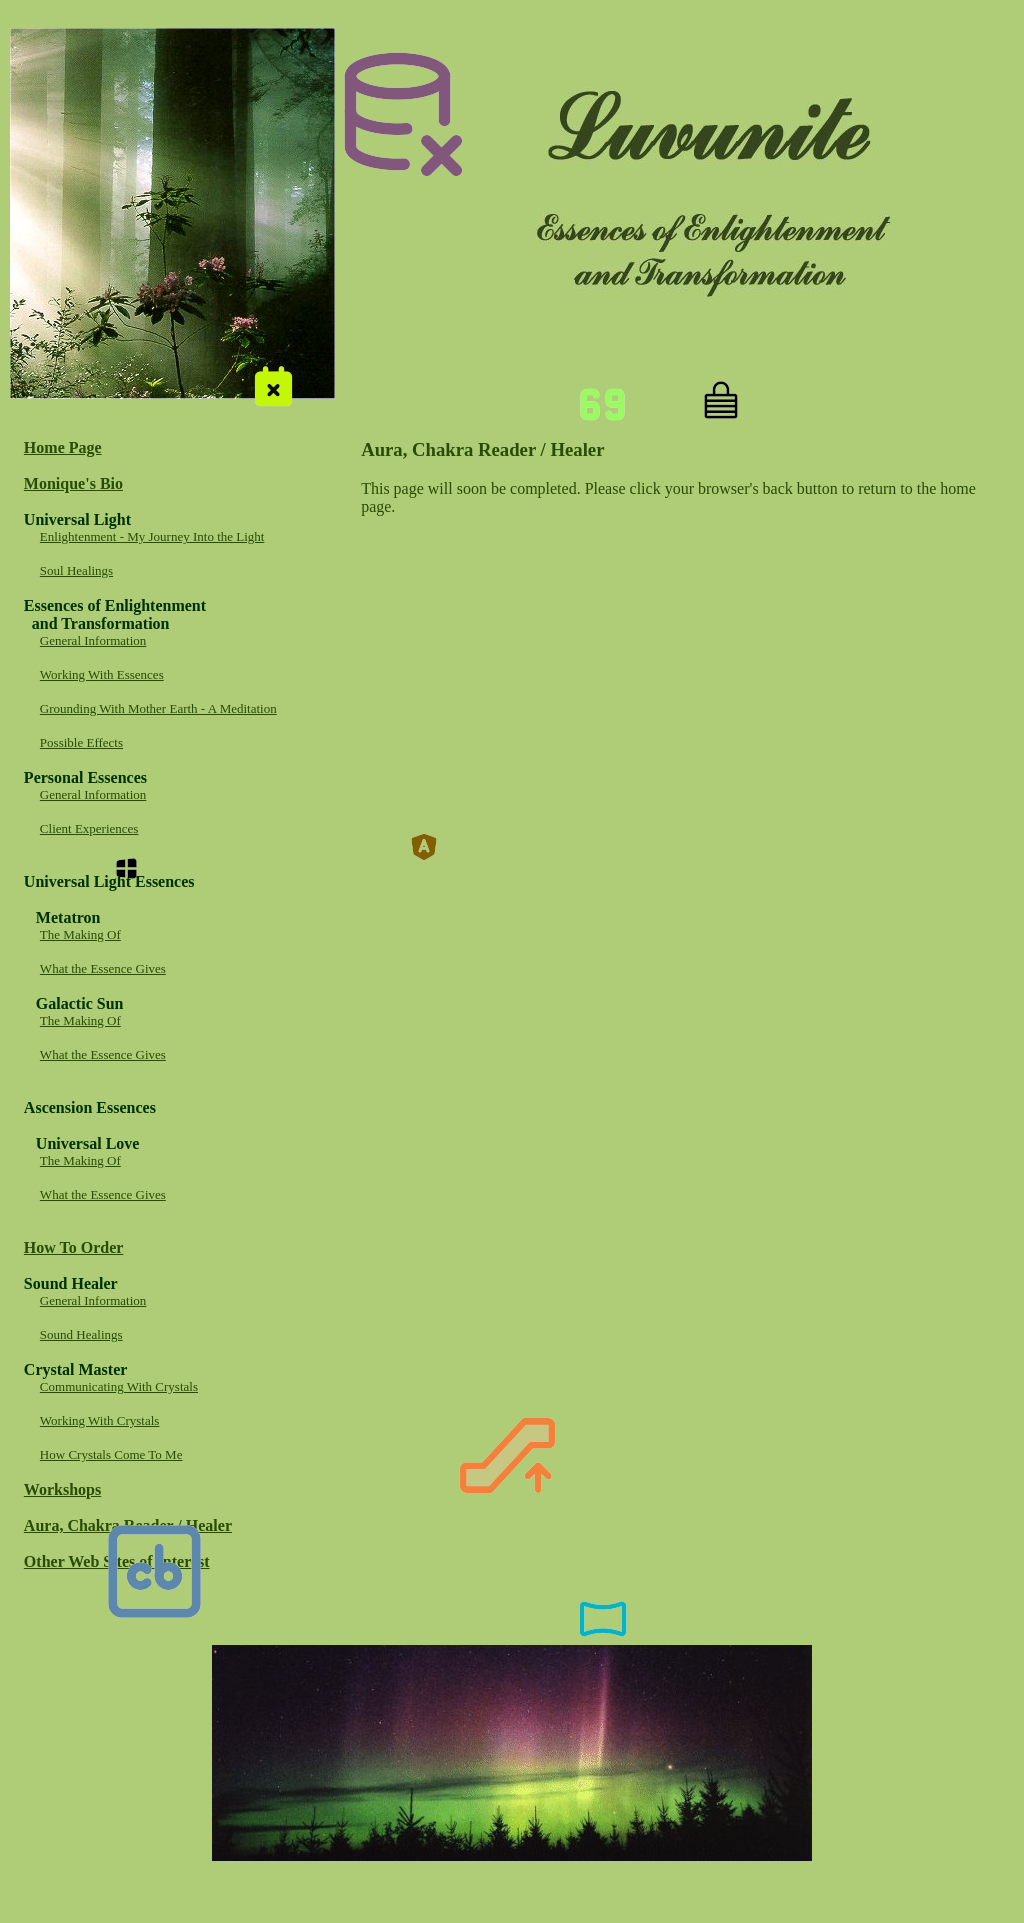  What do you see at coordinates (126, 868) in the screenshot?
I see `windows operating system logo` at bounding box center [126, 868].